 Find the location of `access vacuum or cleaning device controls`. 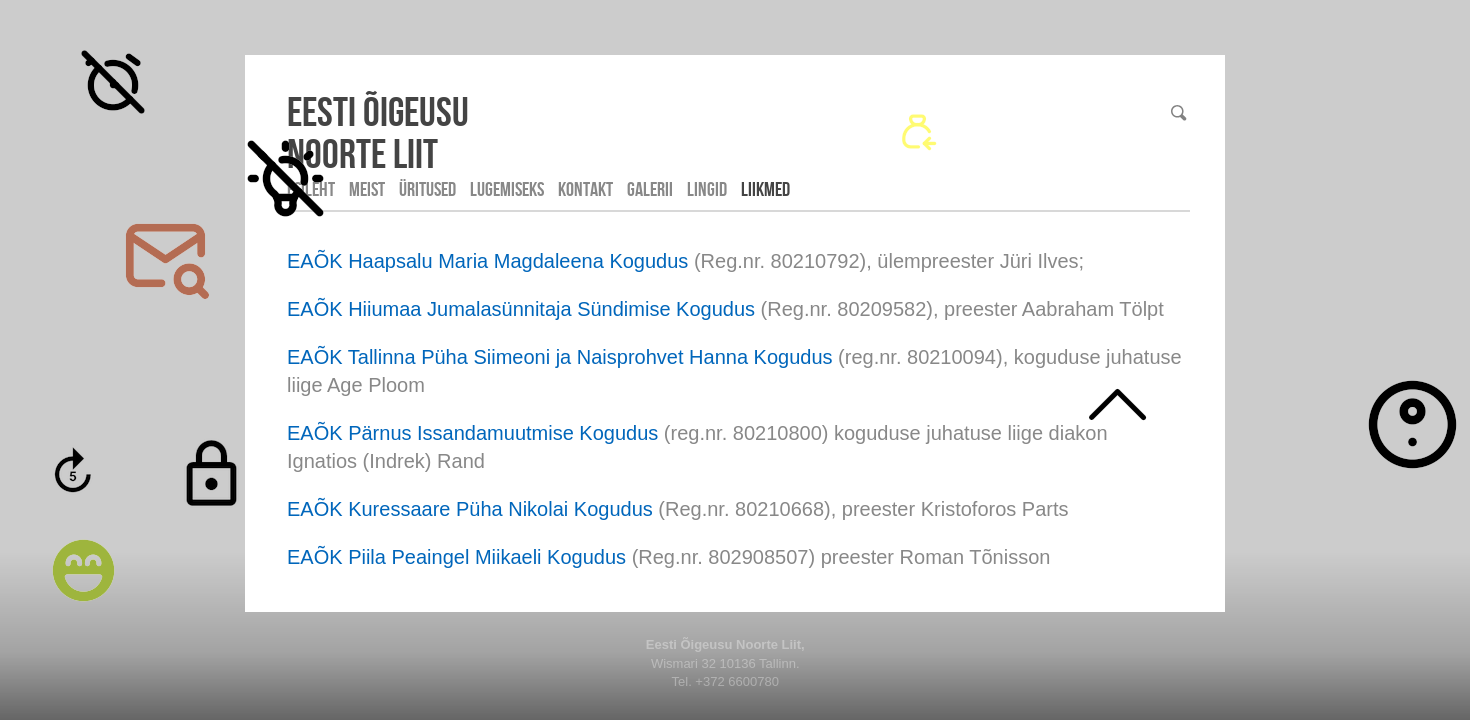

access vacuum or cleaning device controls is located at coordinates (1412, 424).